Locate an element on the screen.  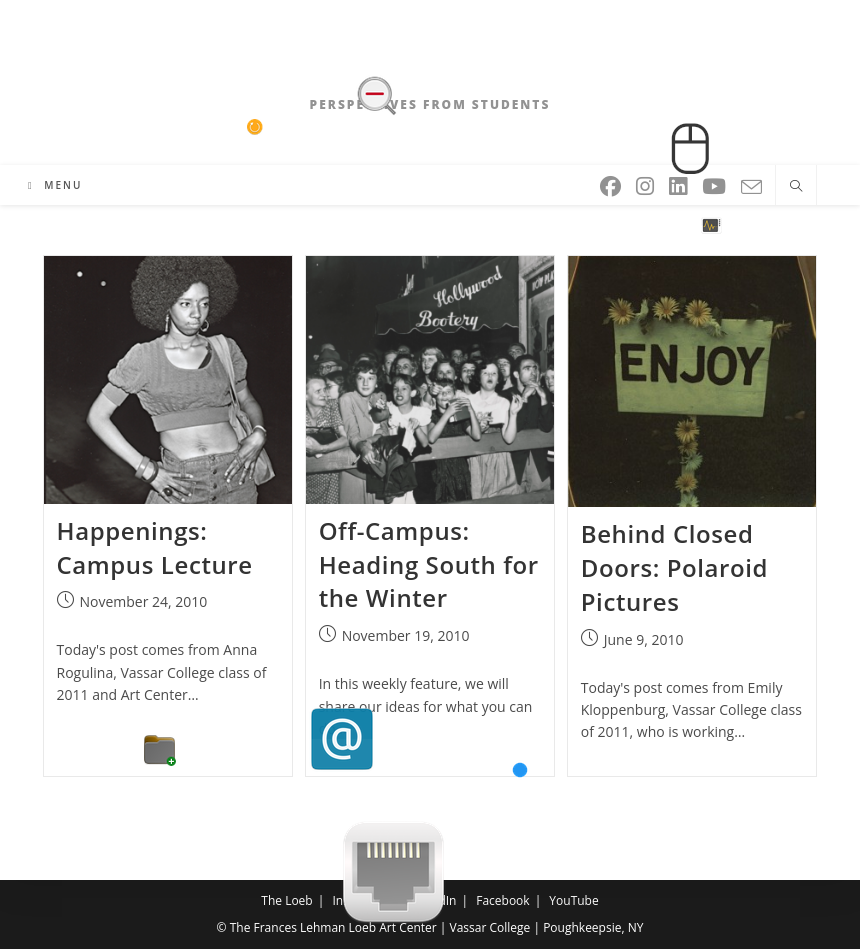
open system monitor to view CPU, memory, and process activity is located at coordinates (711, 225).